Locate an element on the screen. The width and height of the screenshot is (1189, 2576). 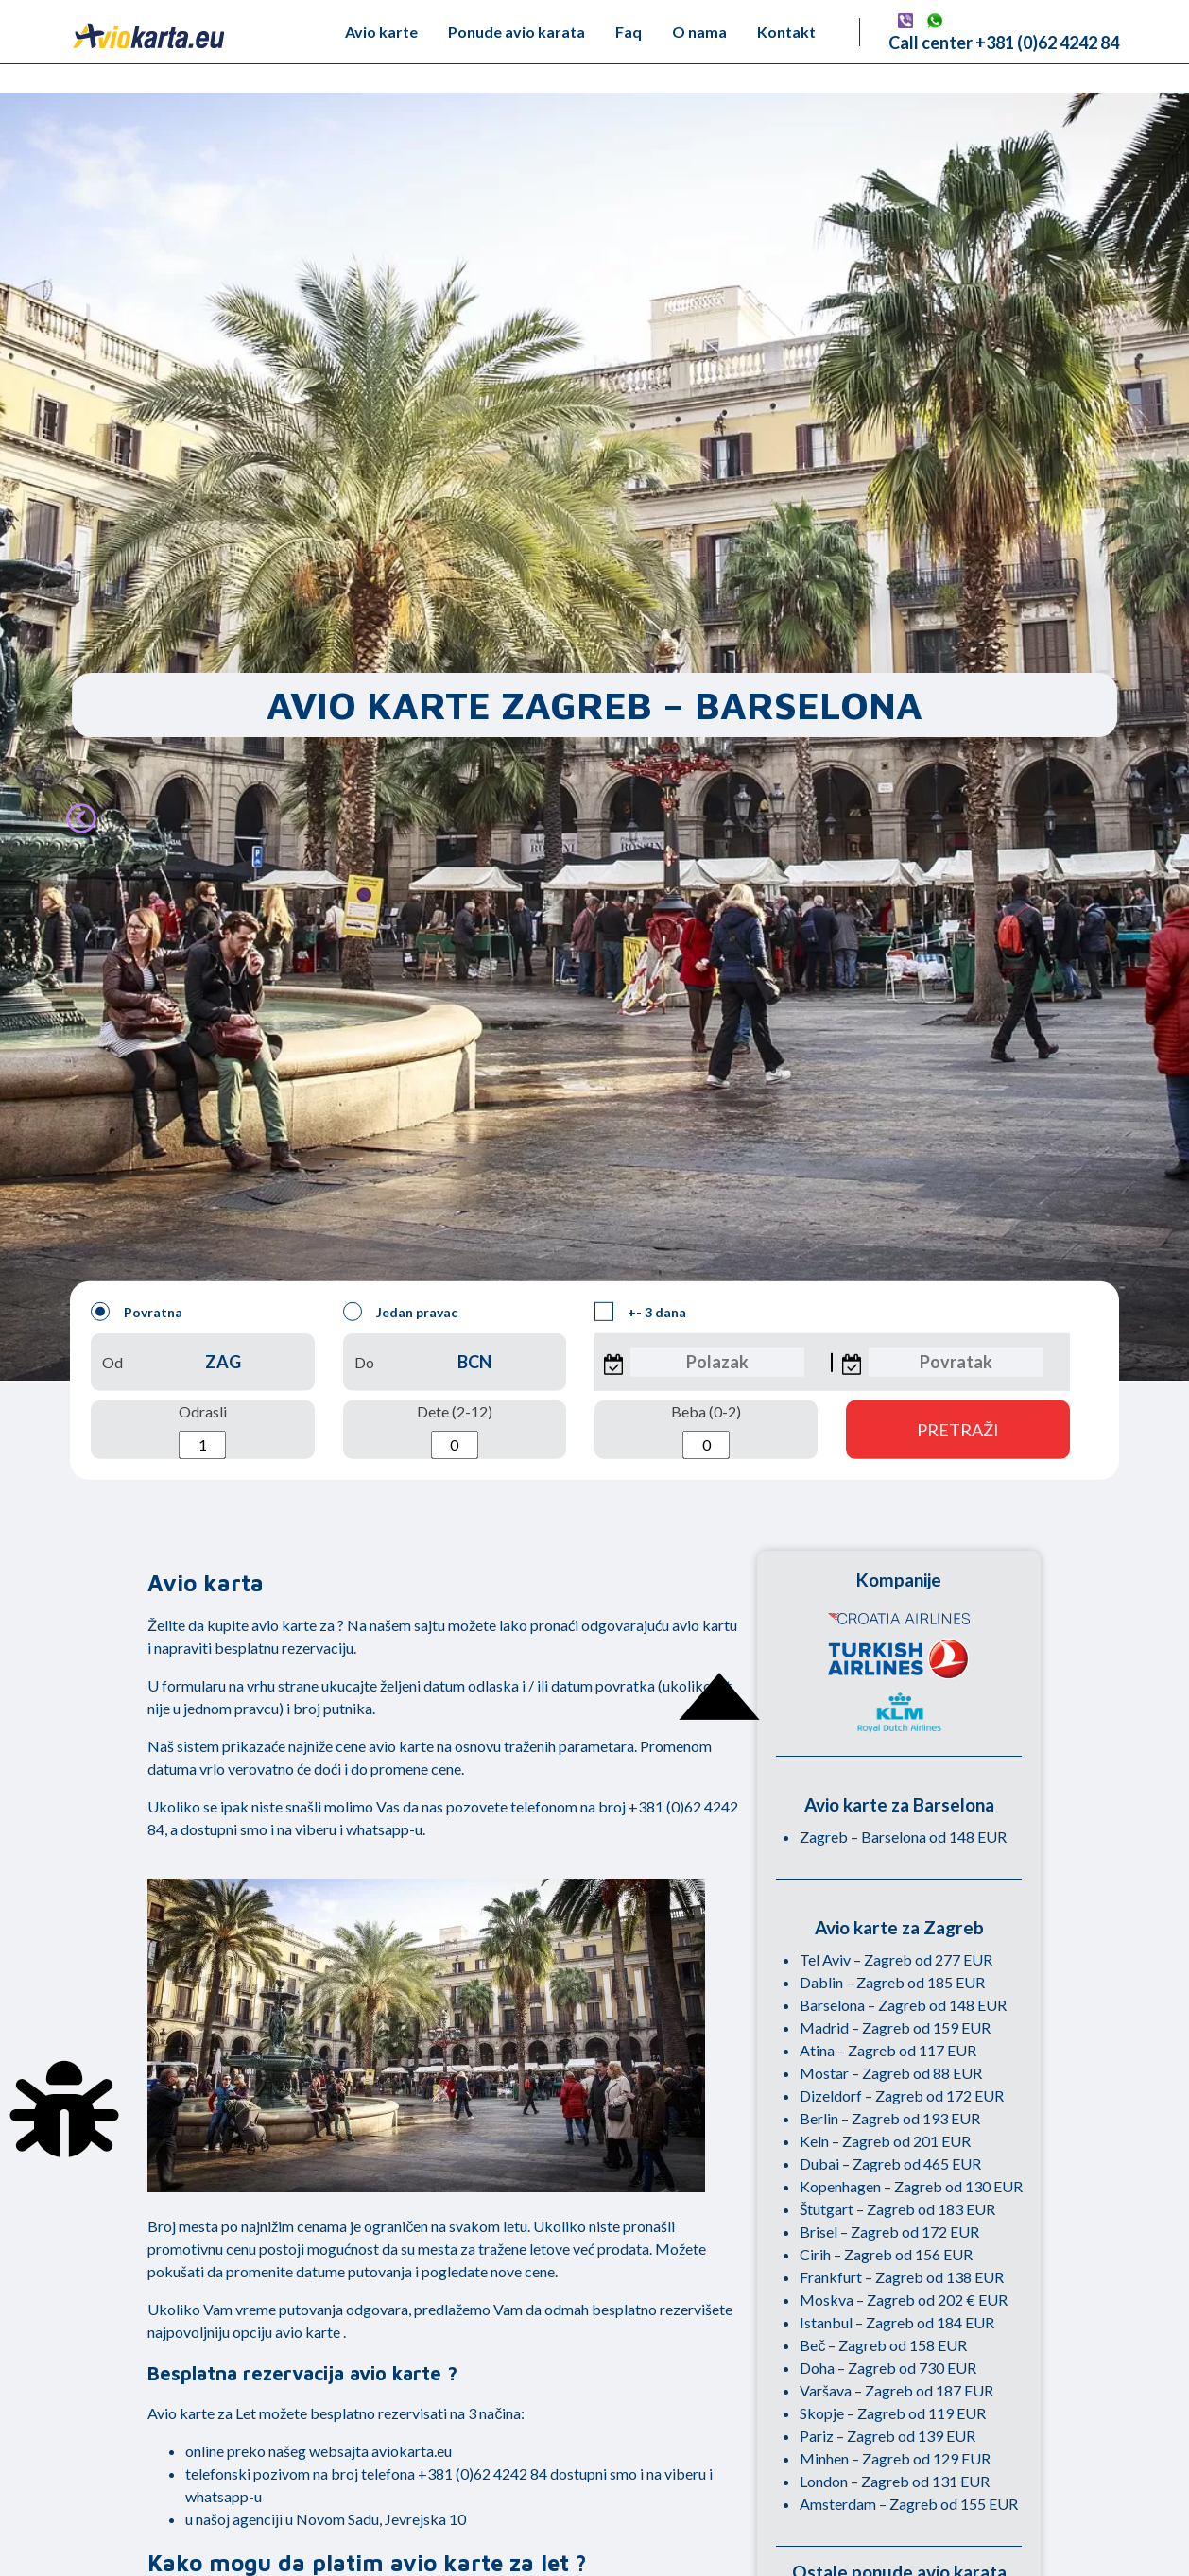
report a bug or issue is located at coordinates (64, 2109).